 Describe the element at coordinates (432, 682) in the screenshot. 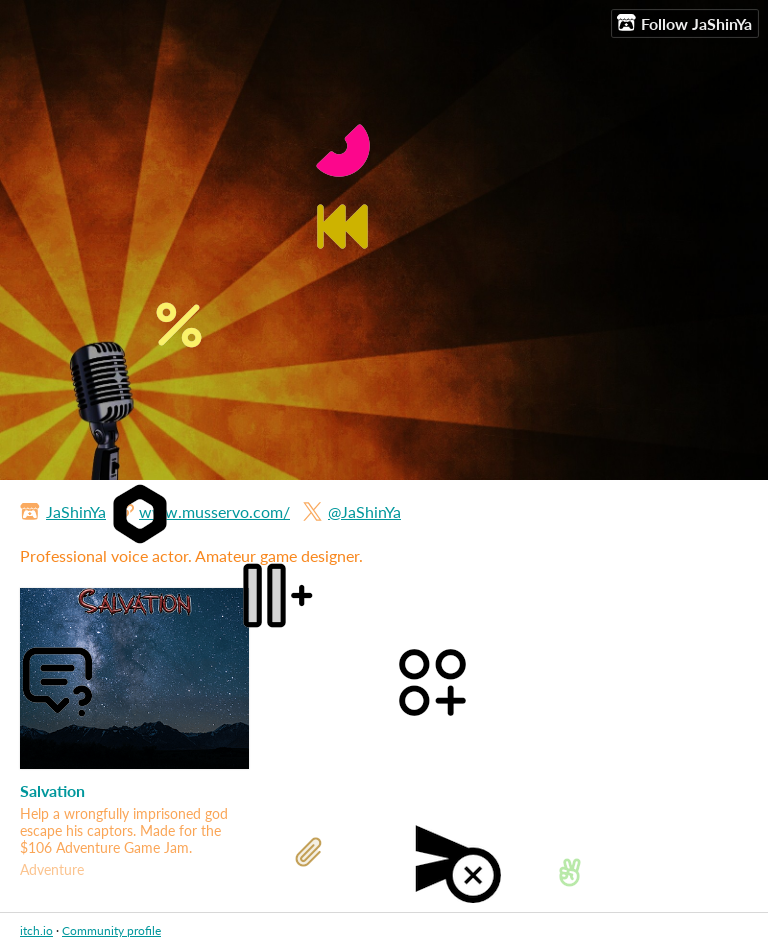

I see `add a new item to a collection` at that location.